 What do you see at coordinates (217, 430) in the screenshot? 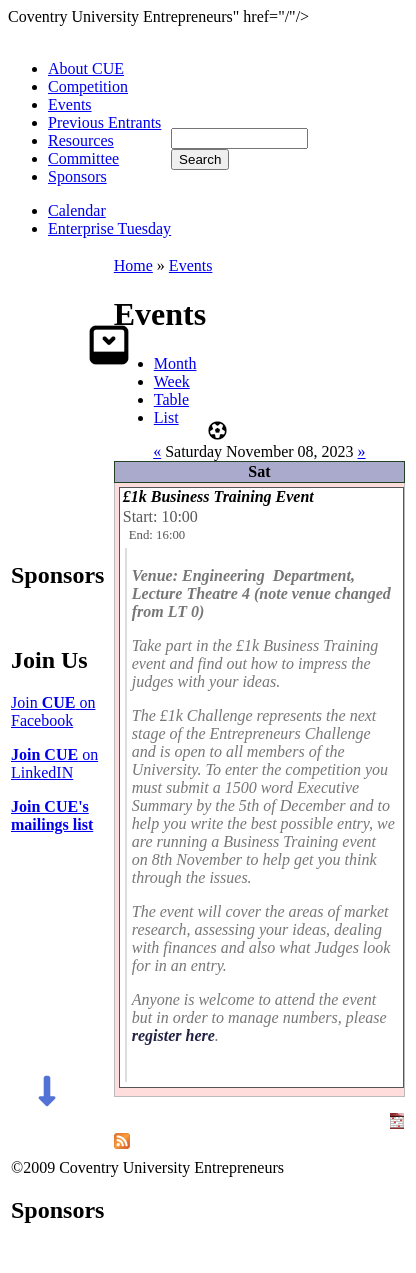
I see `view sports or soccer-related content` at bounding box center [217, 430].